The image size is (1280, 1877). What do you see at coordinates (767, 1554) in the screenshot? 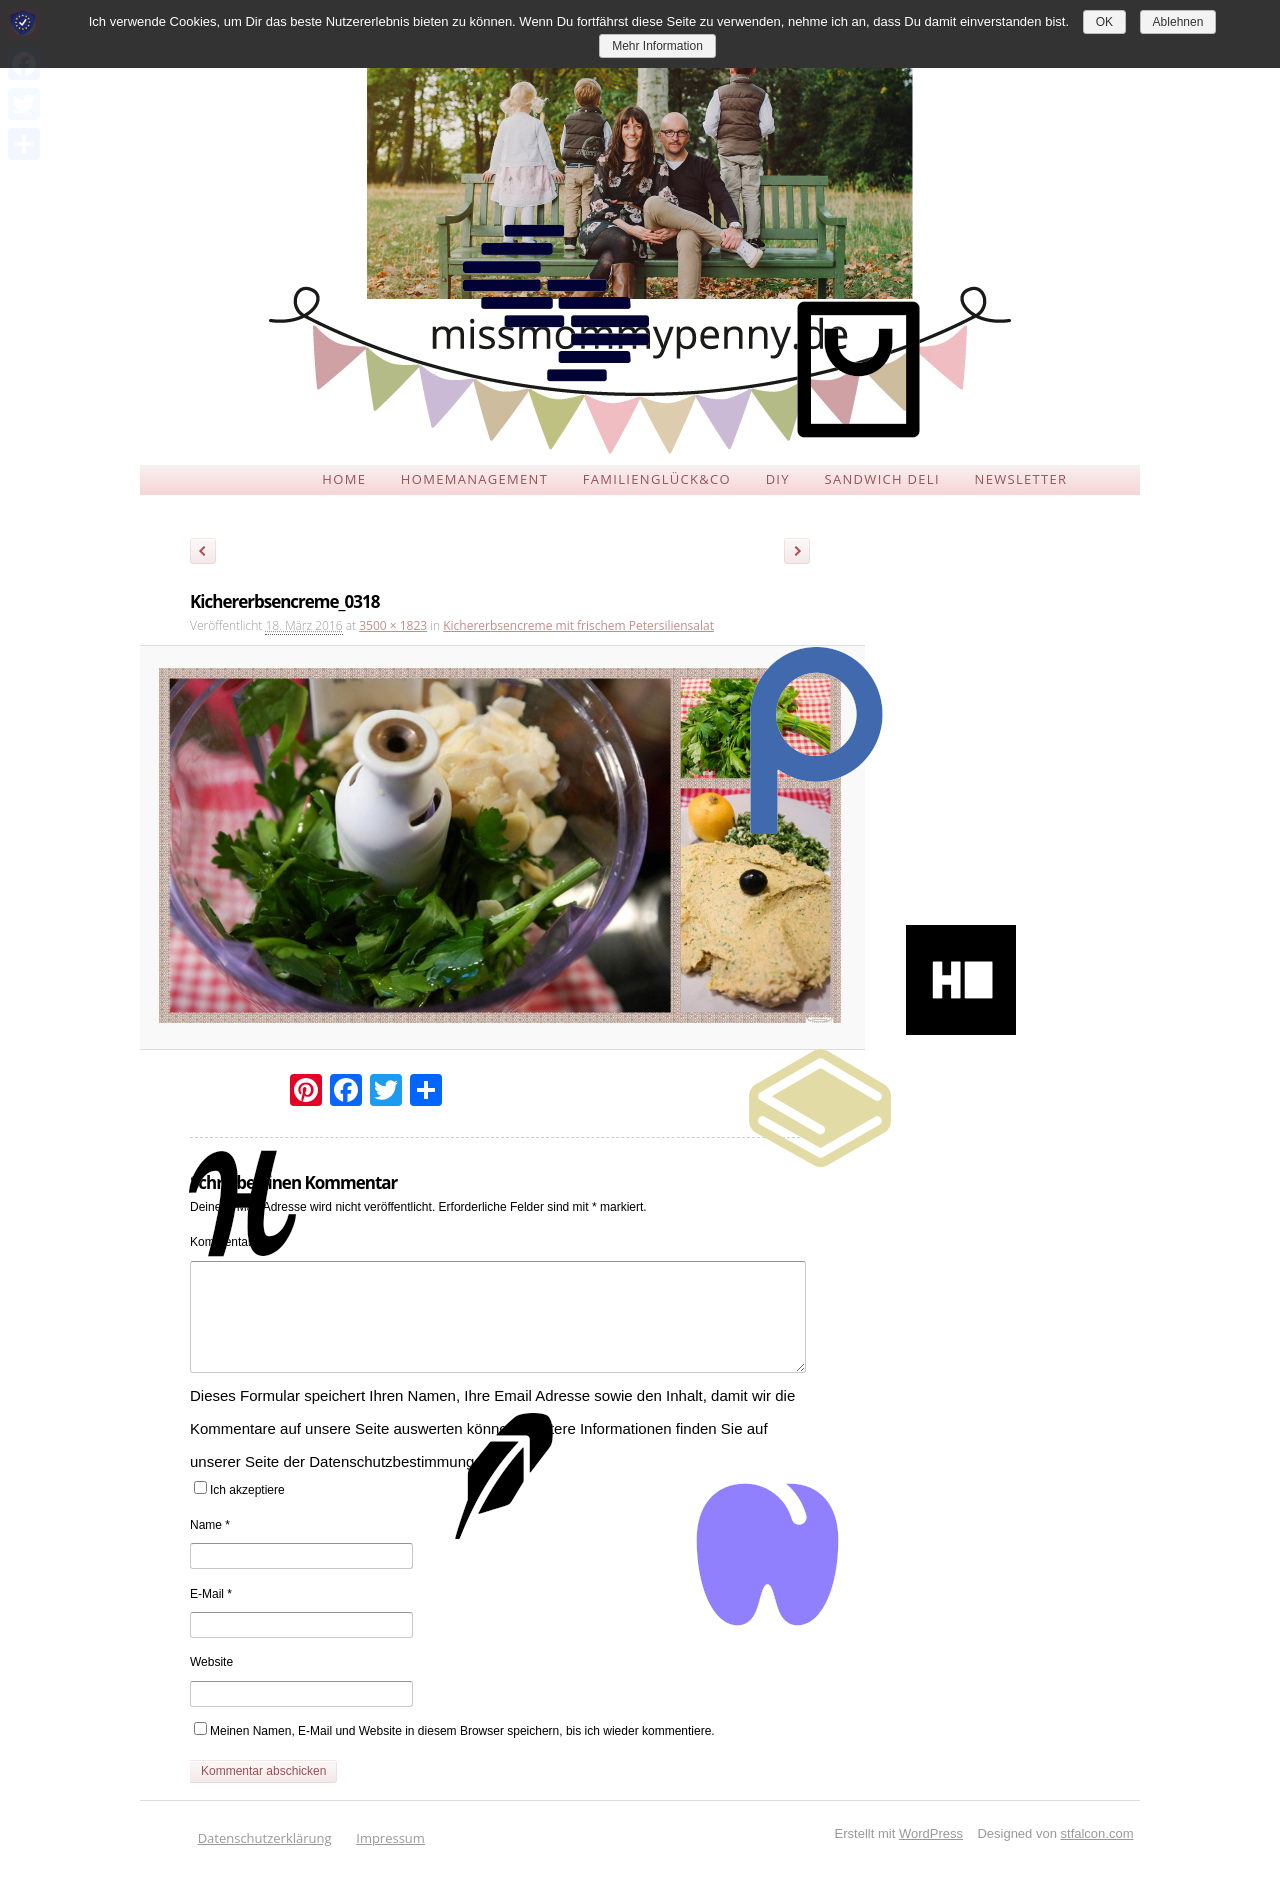
I see `access dental or oral health features` at bounding box center [767, 1554].